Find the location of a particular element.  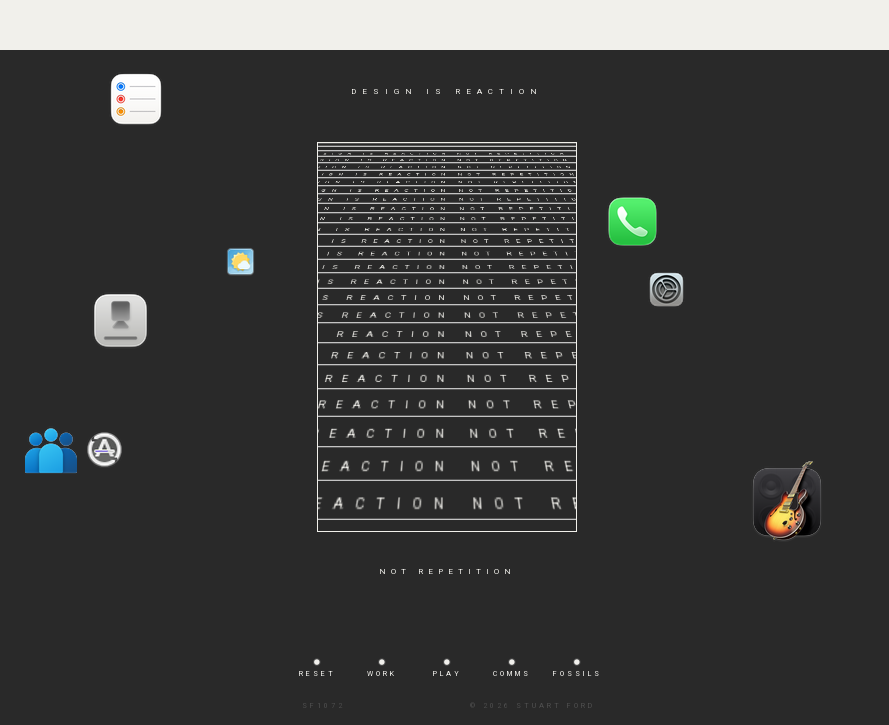

open the people app to manage contacts is located at coordinates (51, 449).